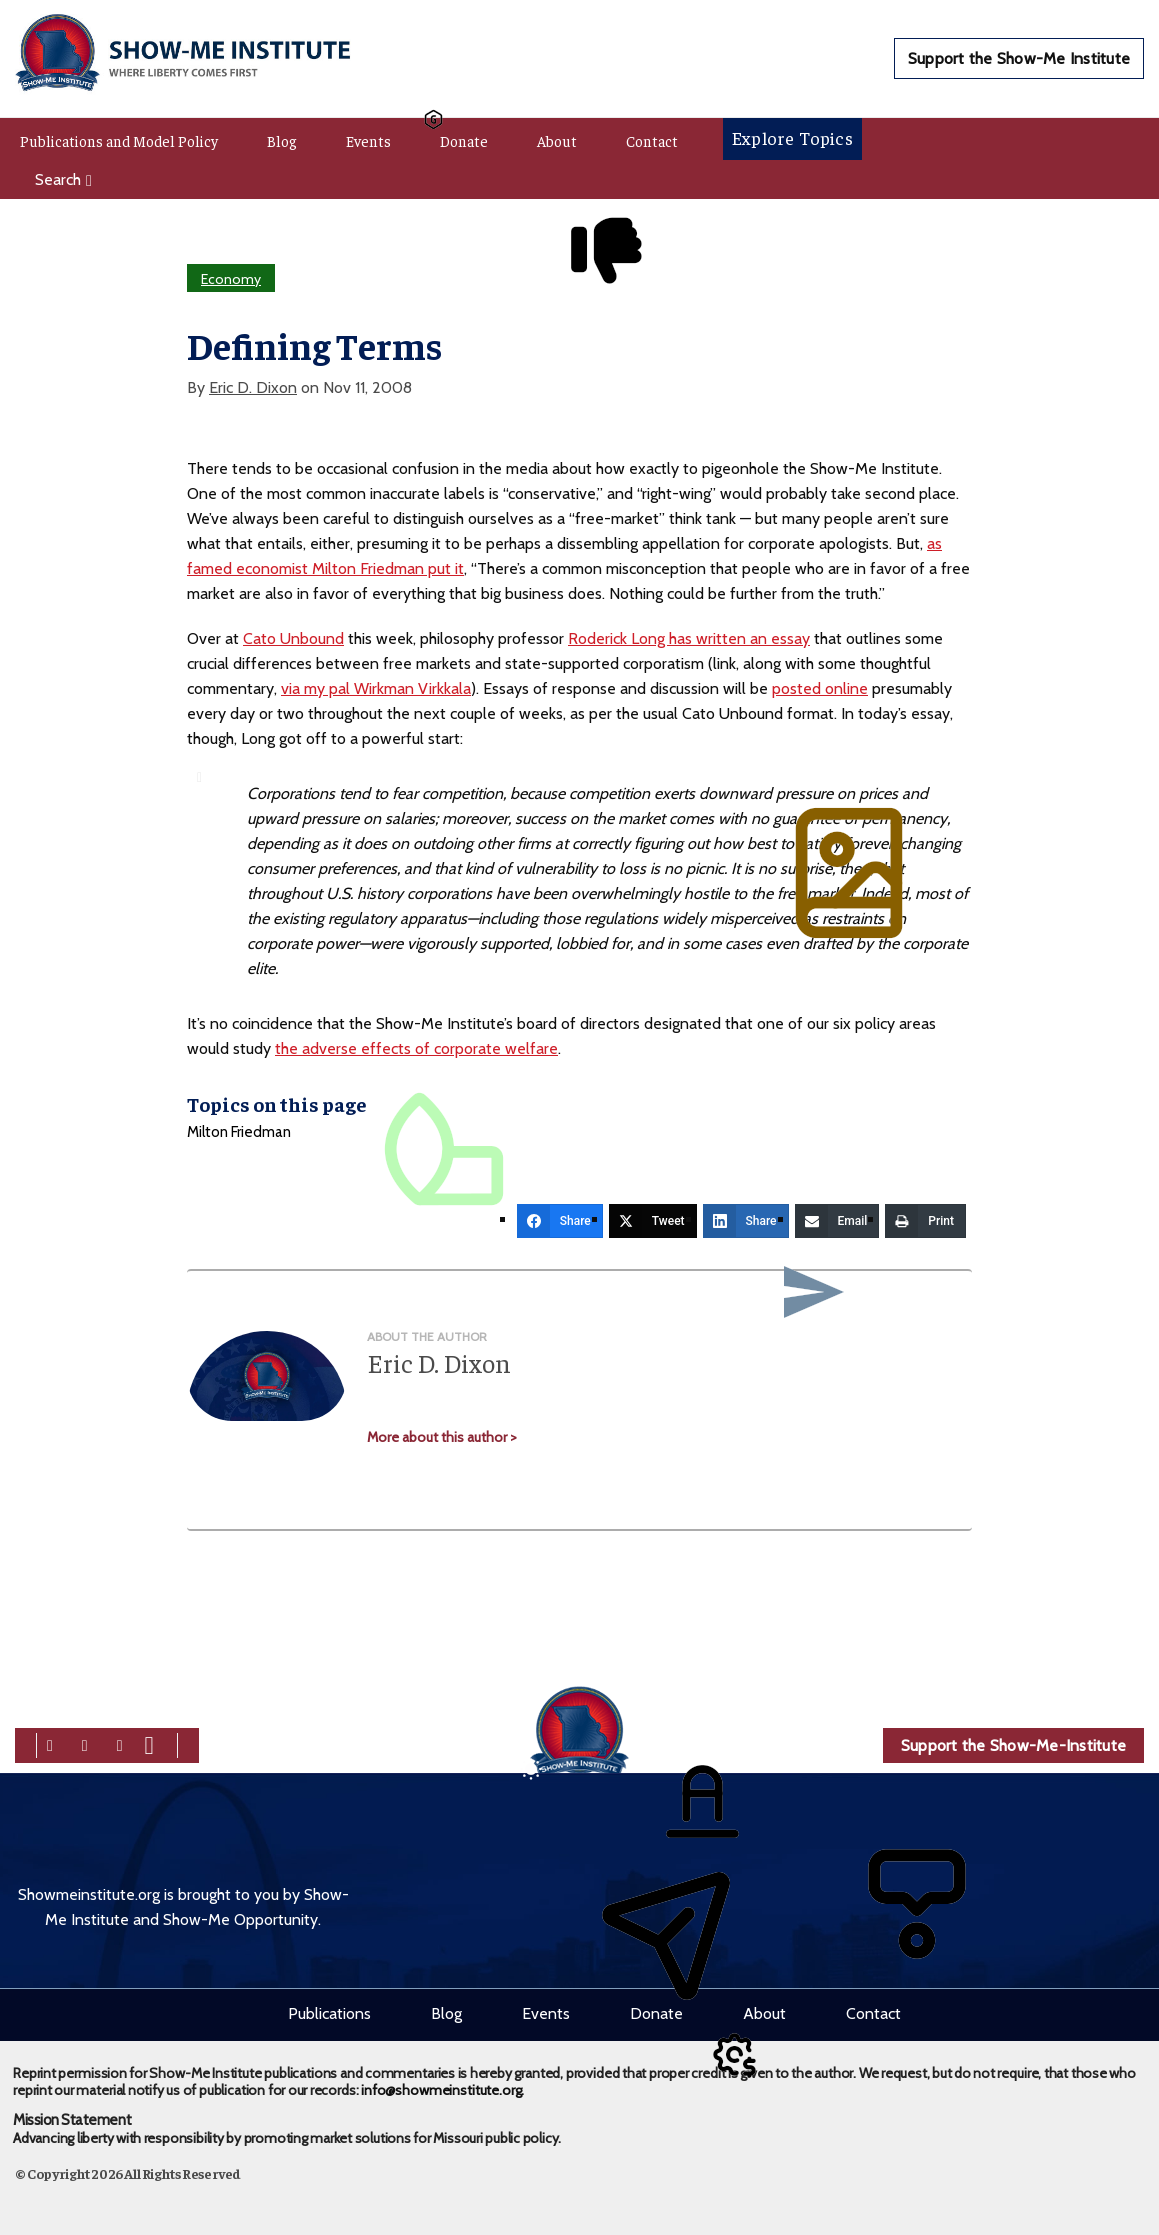 This screenshot has height=2235, width=1159. What do you see at coordinates (607, 249) in the screenshot?
I see `dislike or downvote content` at bounding box center [607, 249].